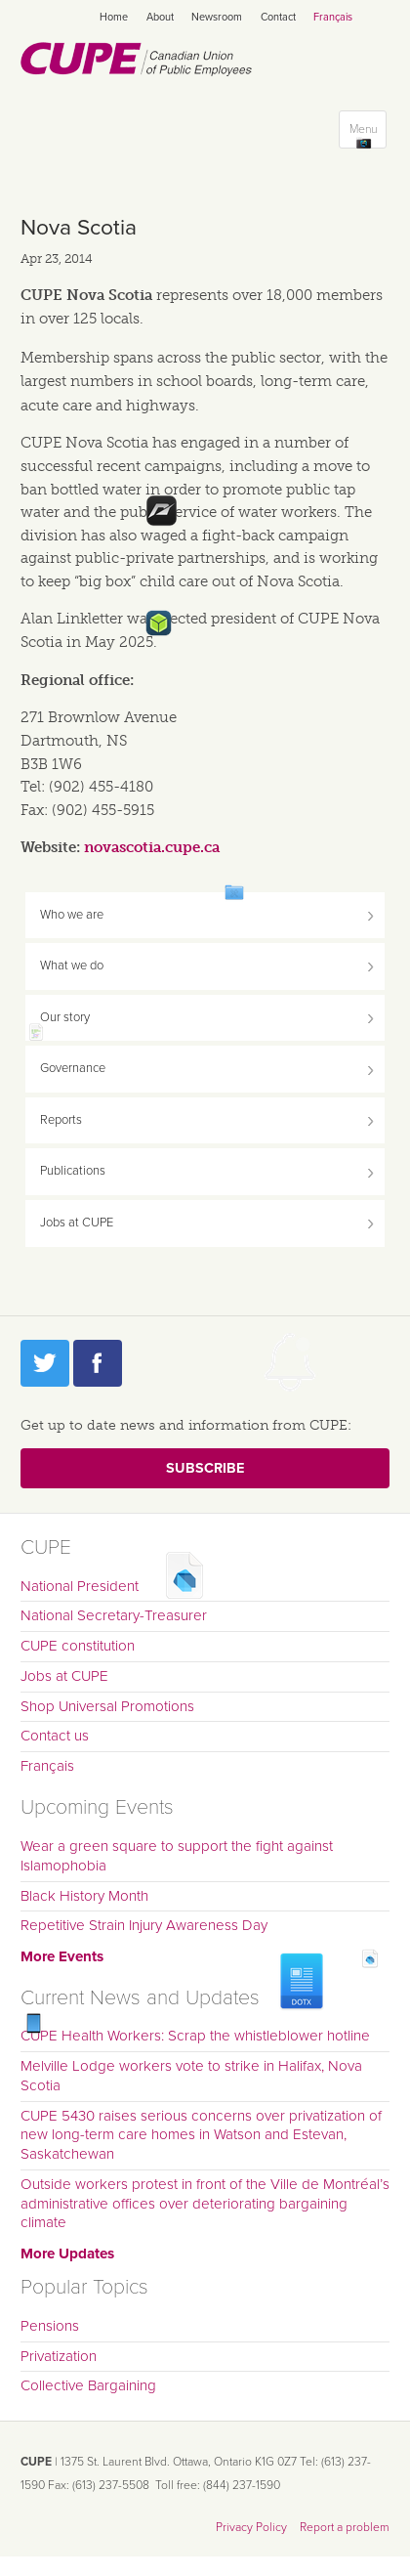  What do you see at coordinates (290, 1362) in the screenshot?
I see `no new notifications` at bounding box center [290, 1362].